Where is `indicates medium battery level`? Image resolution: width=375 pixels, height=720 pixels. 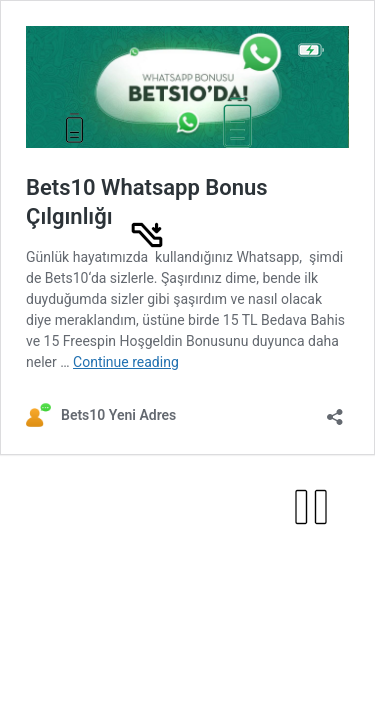 indicates medium battery level is located at coordinates (74, 128).